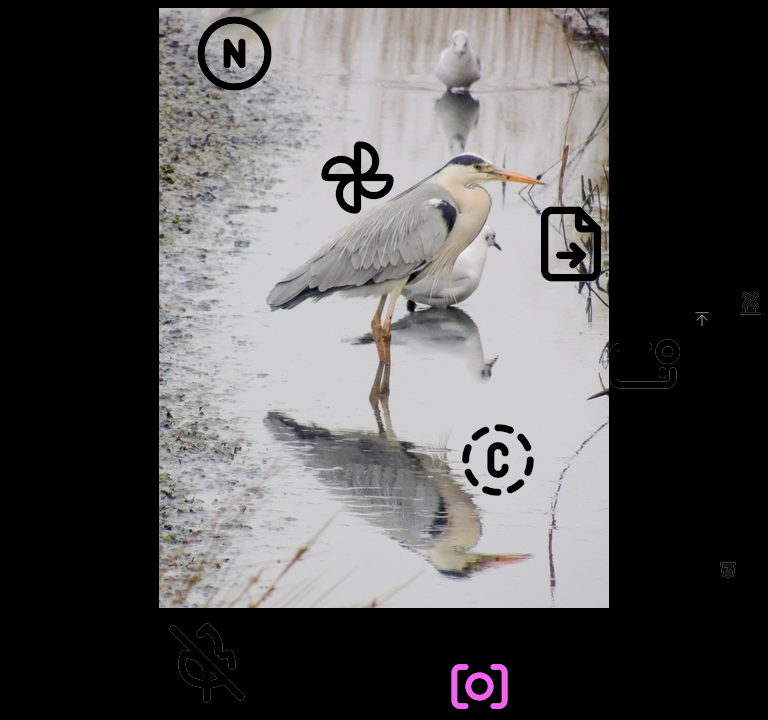  What do you see at coordinates (702, 319) in the screenshot?
I see `scroll to top of page` at bounding box center [702, 319].